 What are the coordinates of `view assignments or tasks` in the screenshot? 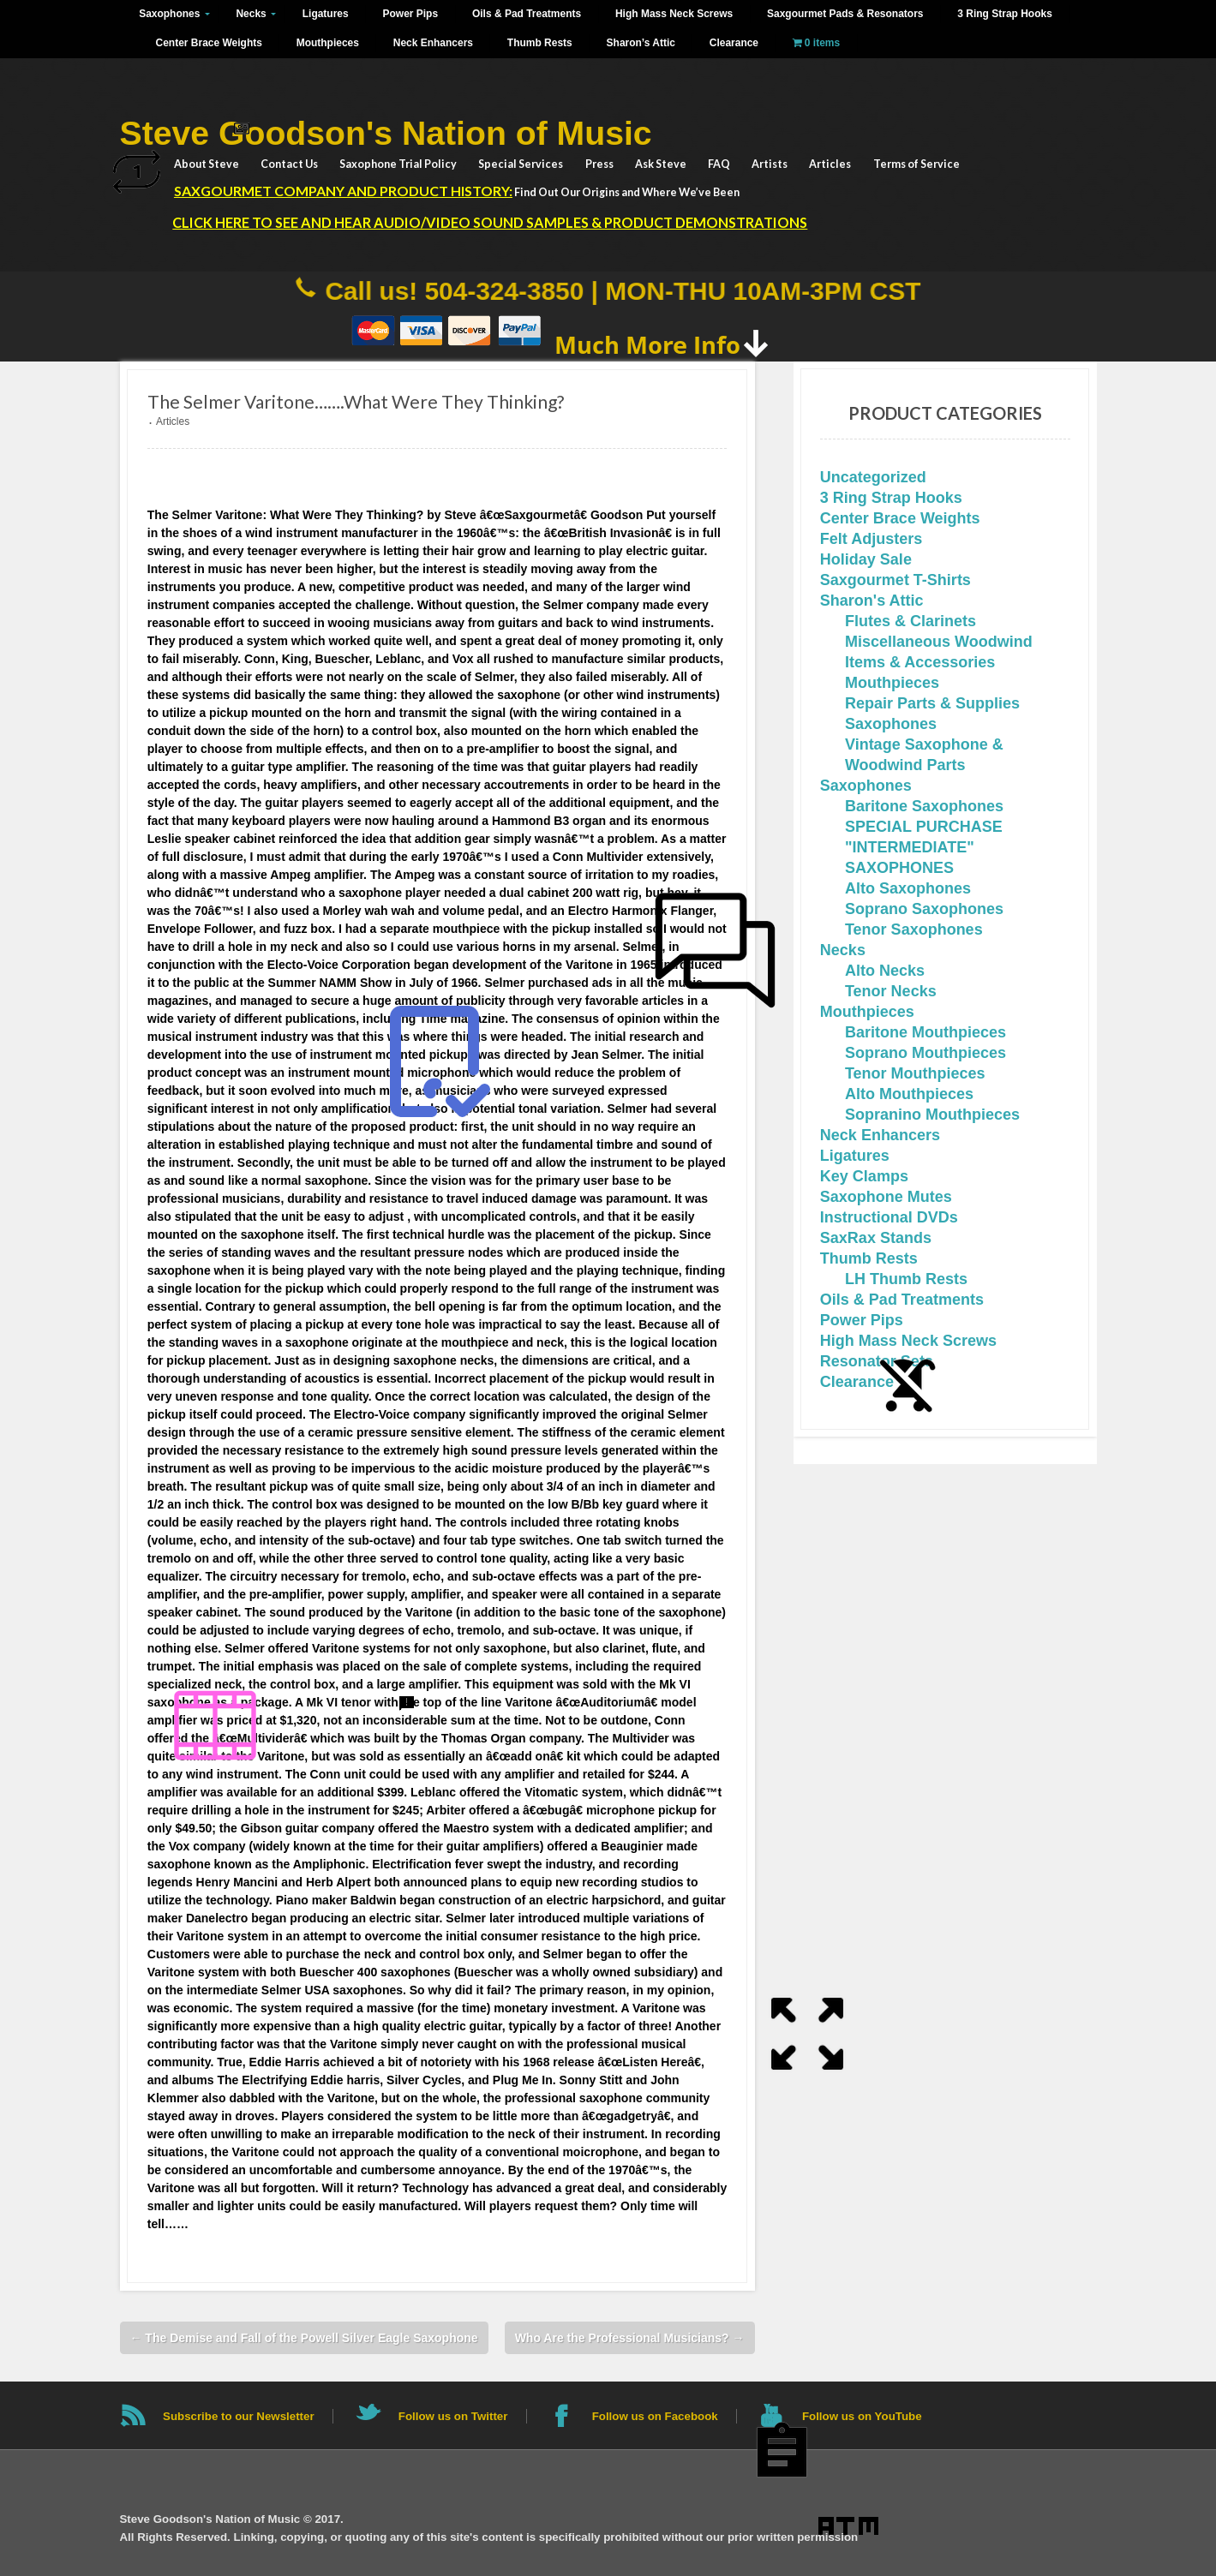 It's located at (782, 2452).